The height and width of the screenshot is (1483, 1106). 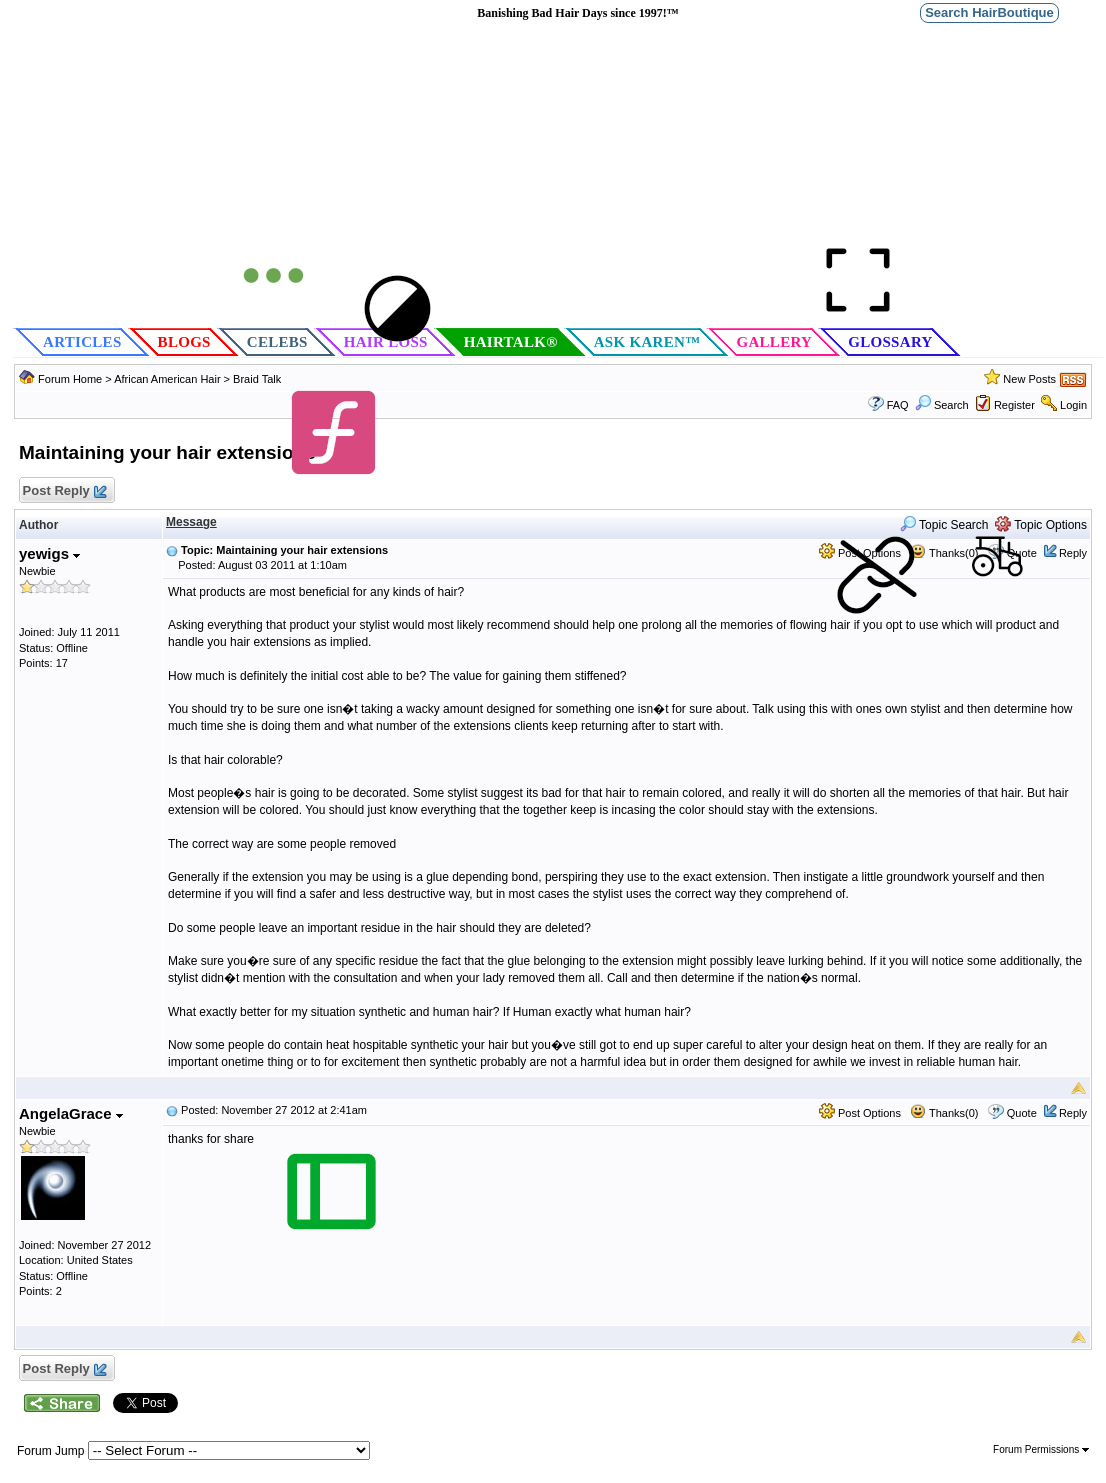 I want to click on remove a hyperlink, so click(x=876, y=575).